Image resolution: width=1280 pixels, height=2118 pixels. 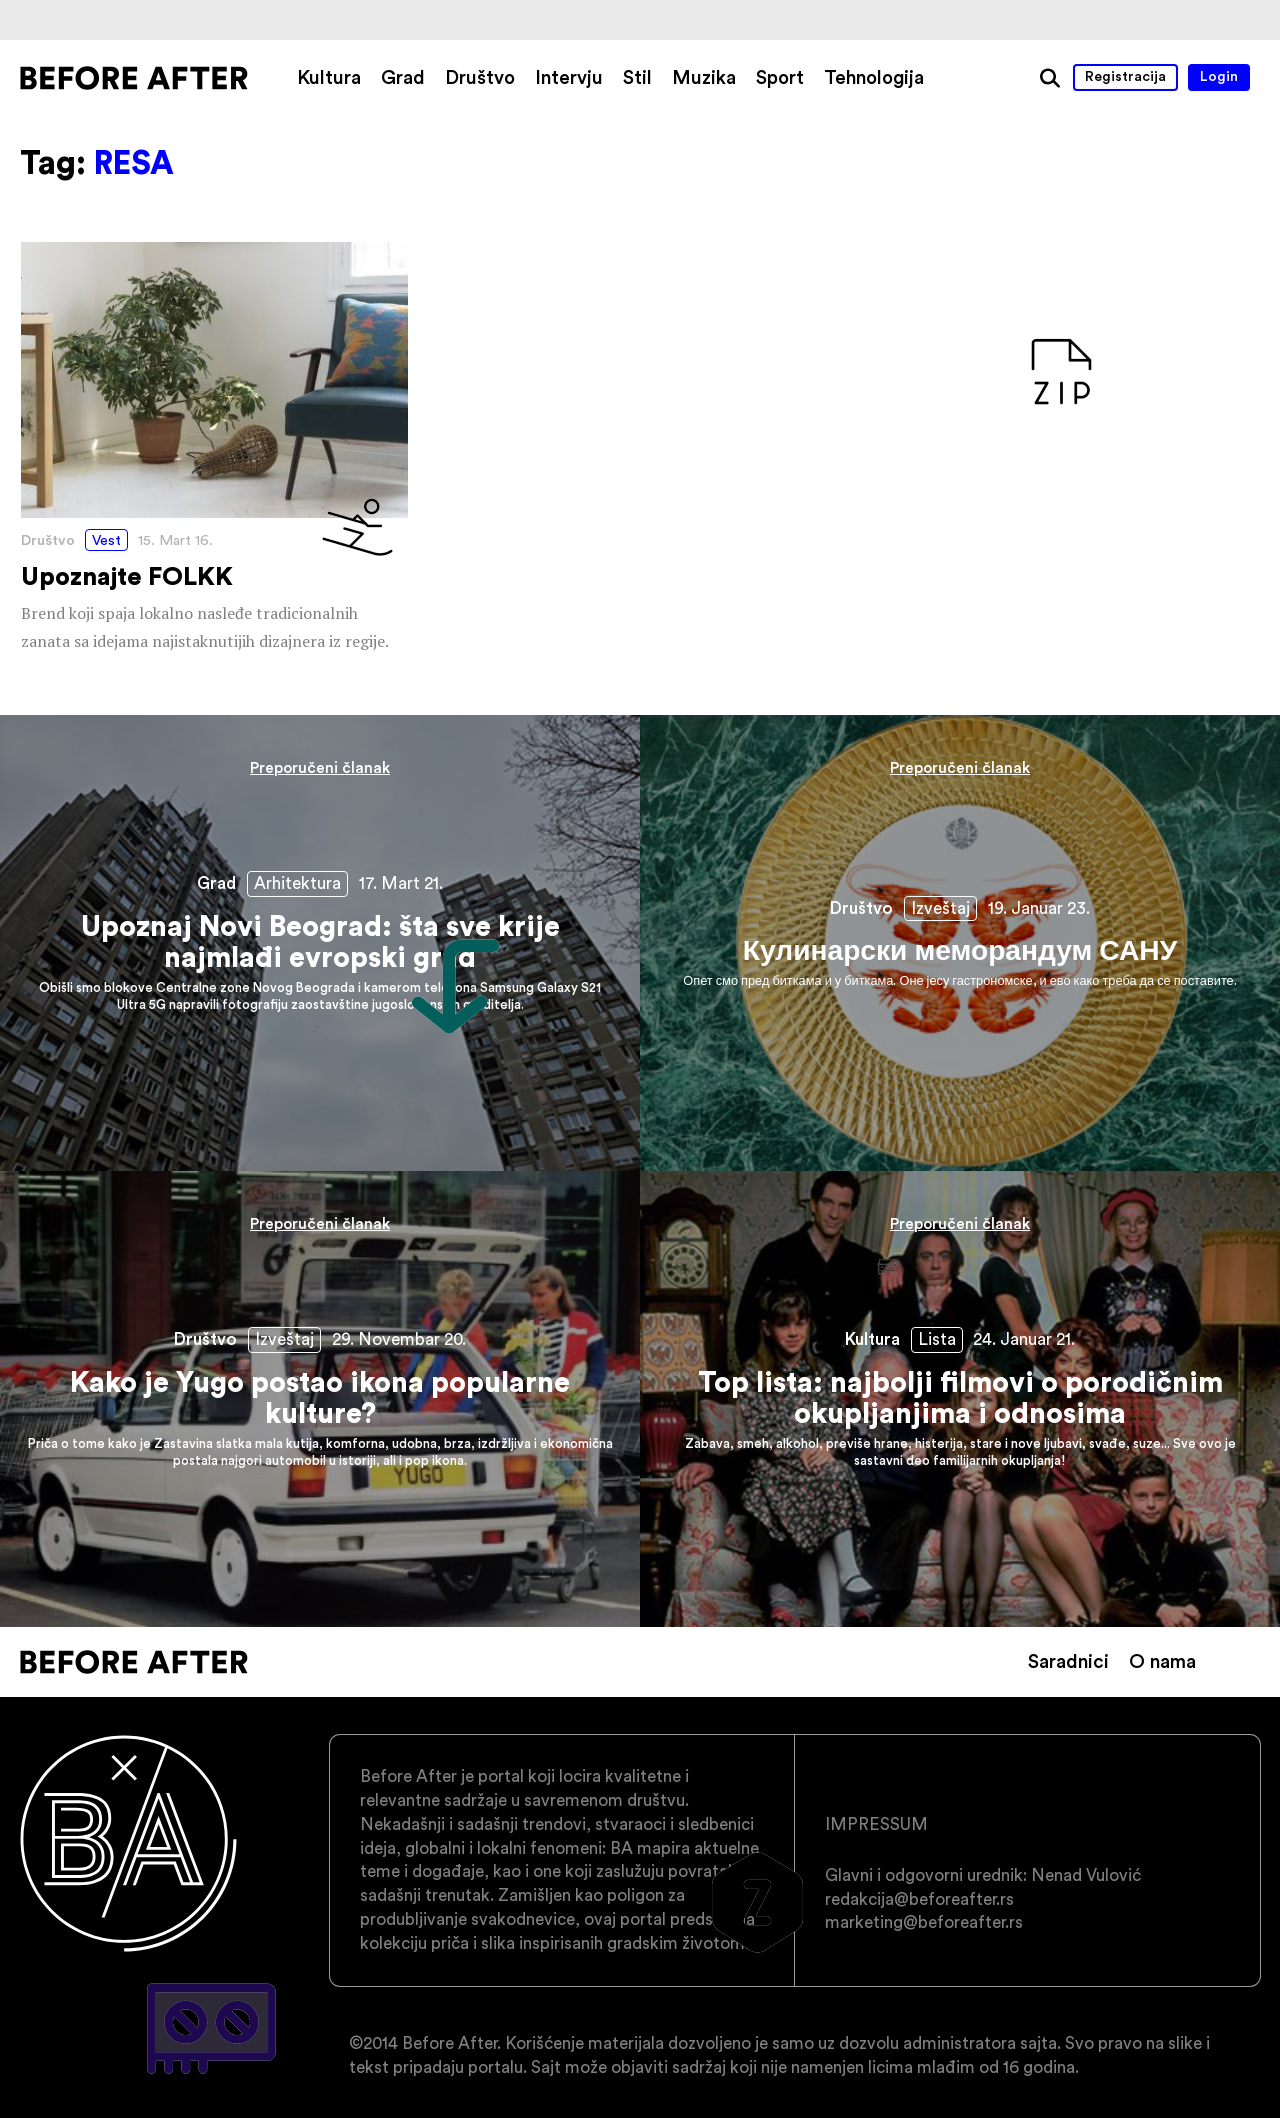 What do you see at coordinates (757, 1902) in the screenshot?
I see `access z-branded app or service` at bounding box center [757, 1902].